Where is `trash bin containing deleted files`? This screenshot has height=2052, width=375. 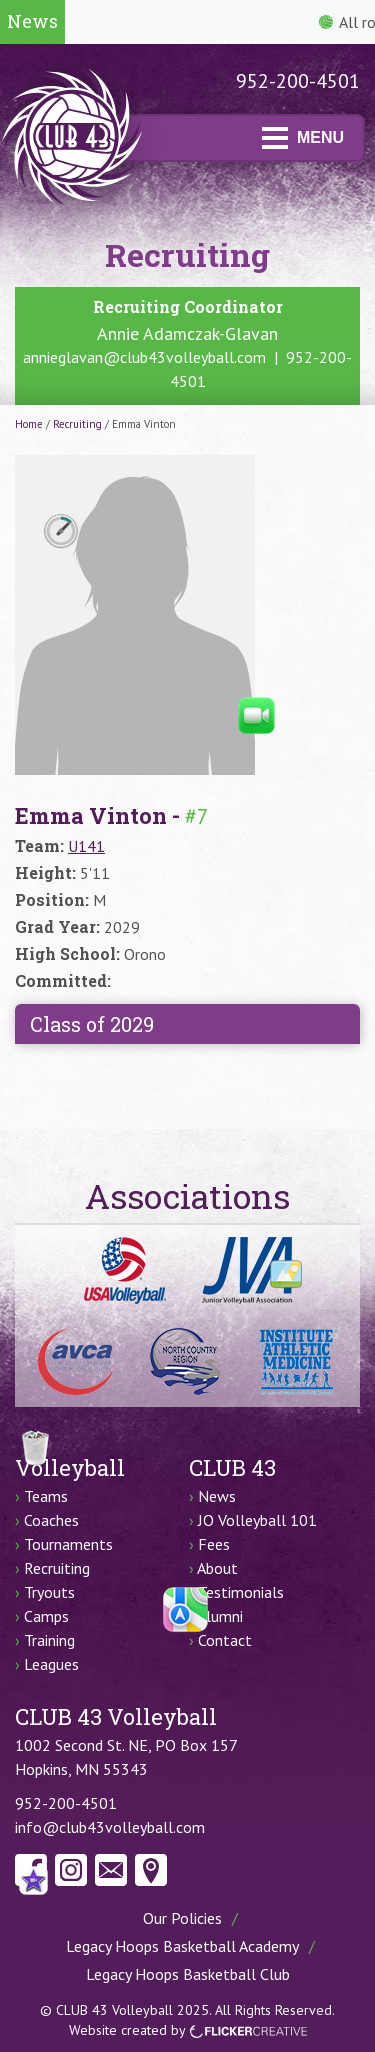 trash bin containing deleted files is located at coordinates (35, 1448).